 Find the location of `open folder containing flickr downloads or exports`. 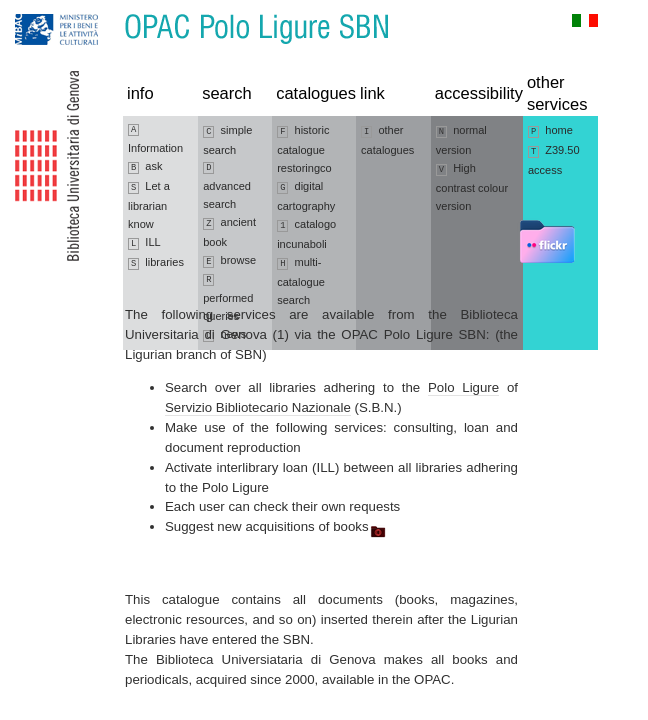

open folder containing flickr downloads or exports is located at coordinates (547, 243).